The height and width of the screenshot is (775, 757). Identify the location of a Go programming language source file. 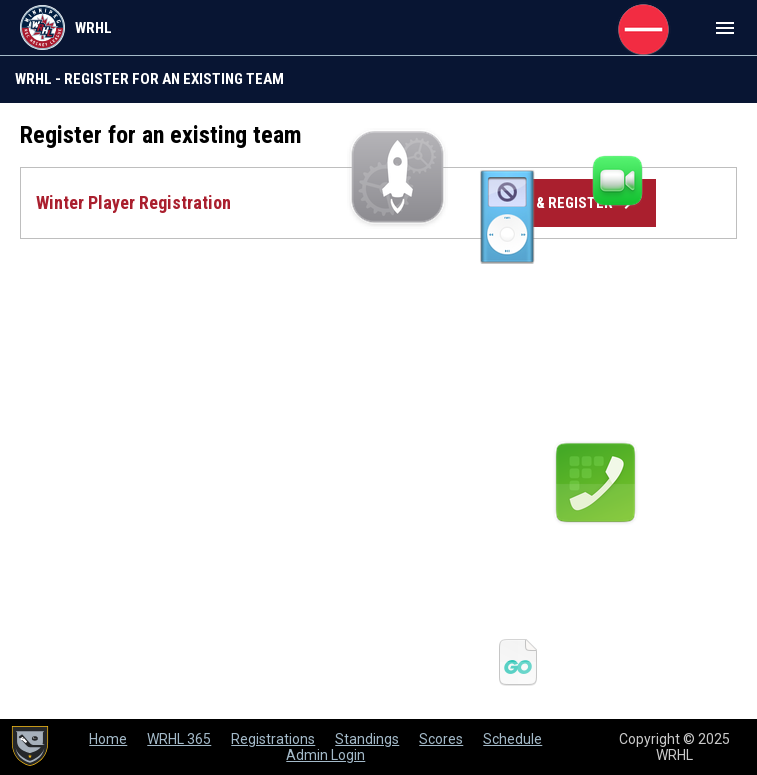
(518, 662).